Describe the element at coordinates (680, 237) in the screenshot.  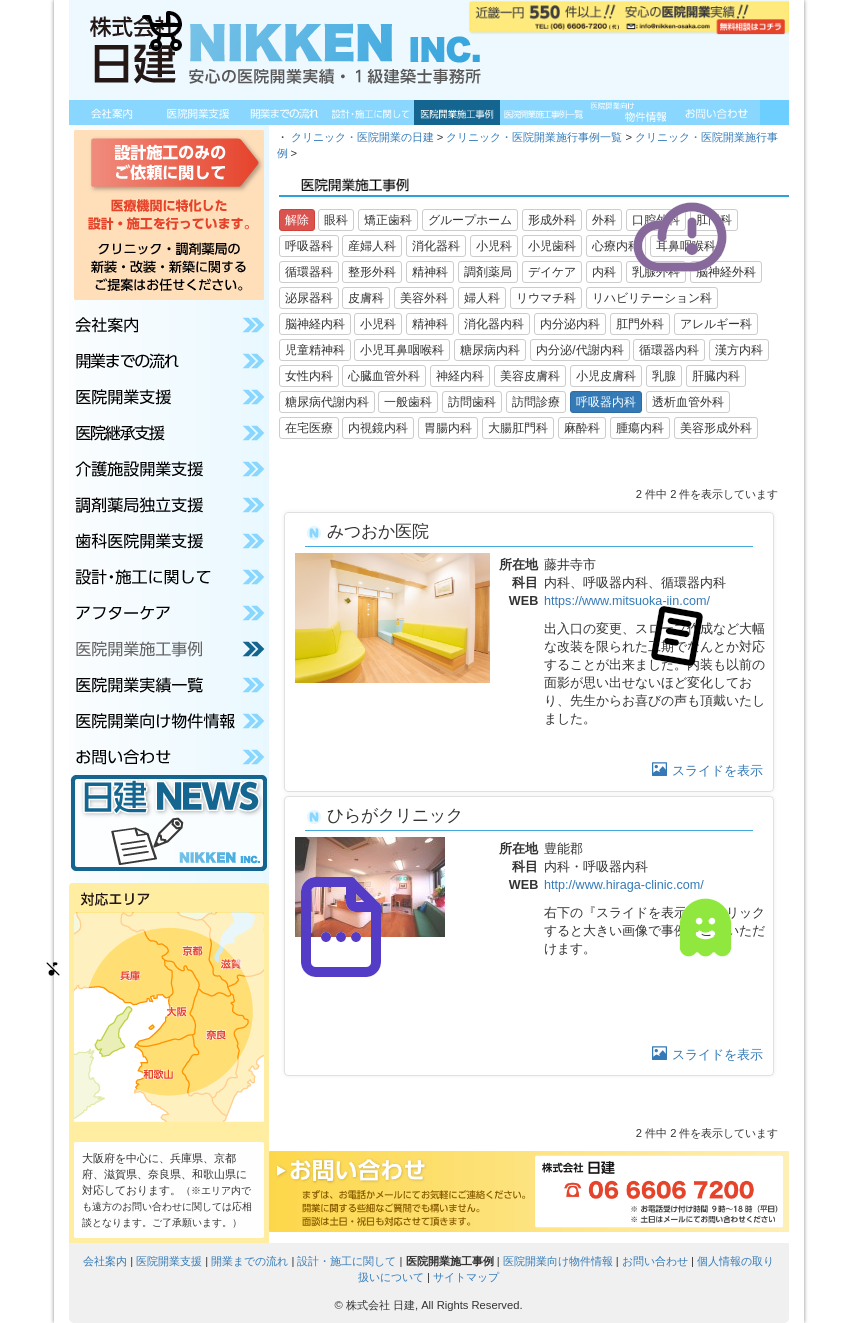
I see `cloud storage warning or error` at that location.